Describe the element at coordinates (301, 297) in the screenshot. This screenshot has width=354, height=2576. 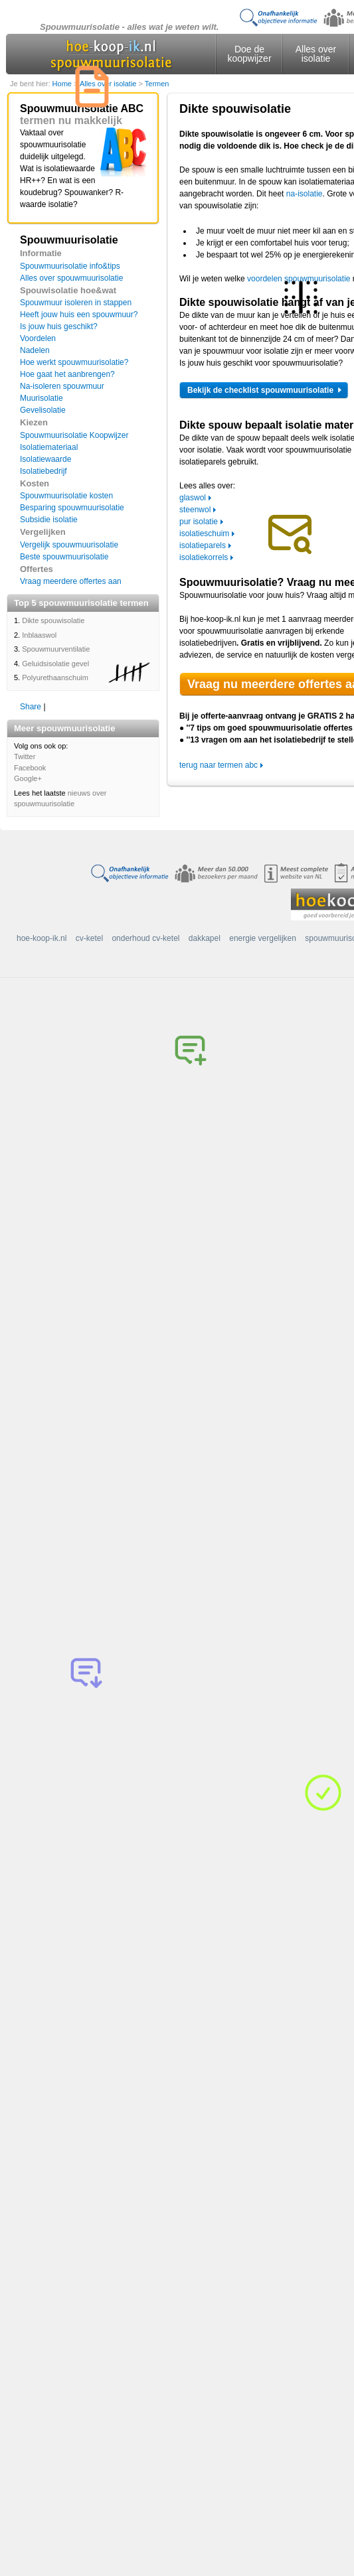
I see `add a vertical border to selected cells` at that location.